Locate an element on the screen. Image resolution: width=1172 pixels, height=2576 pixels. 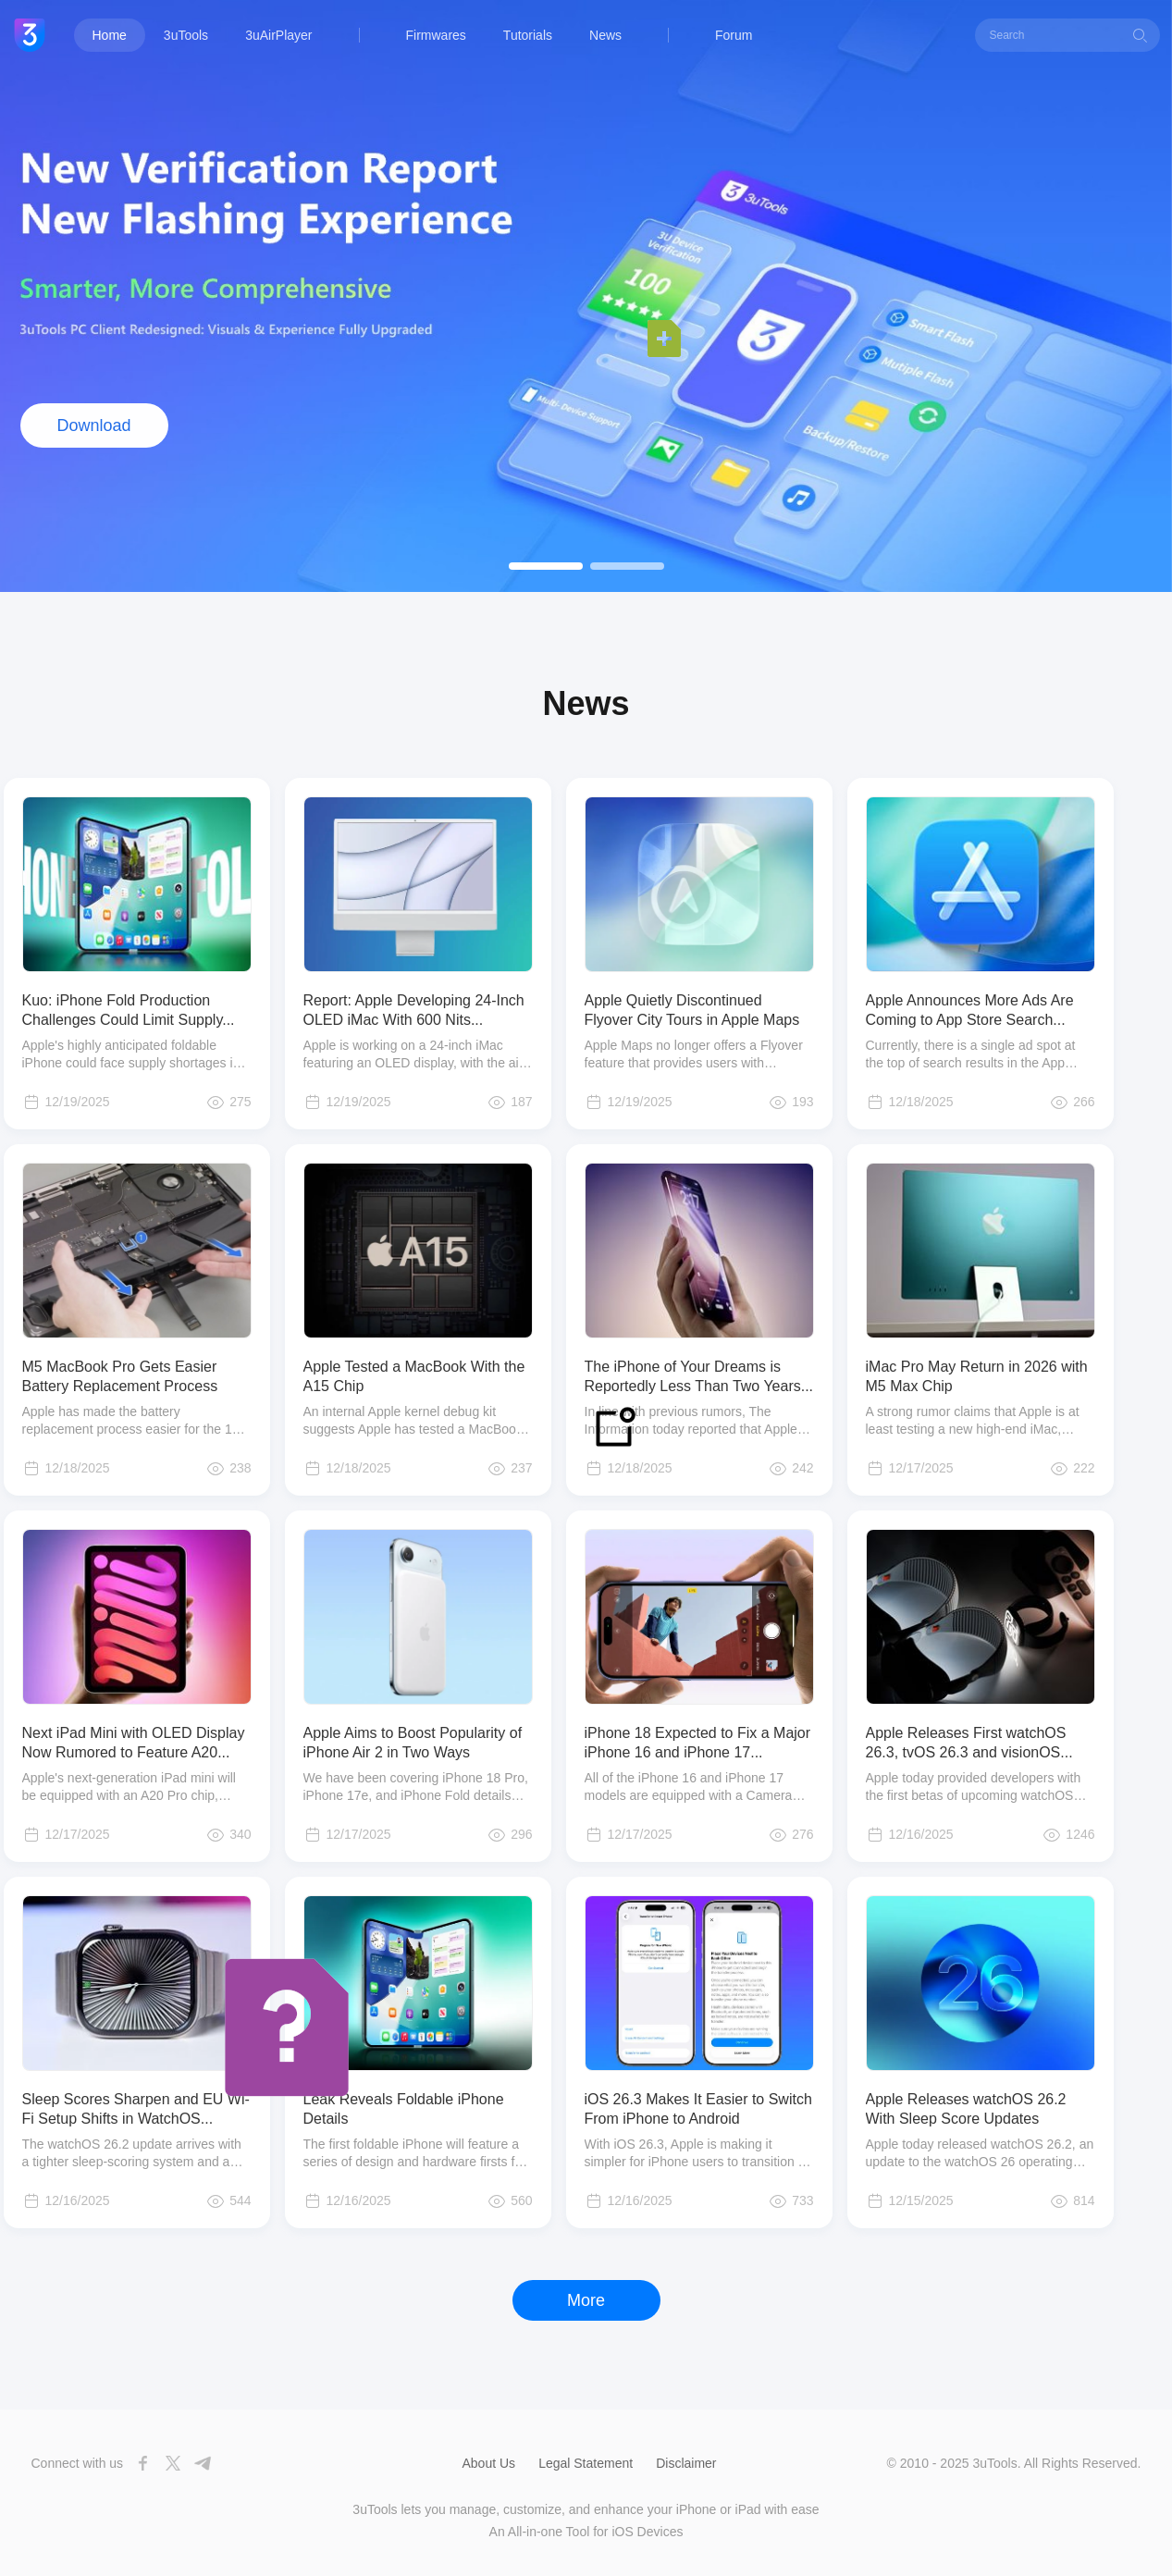
indicates new notifications or alerts is located at coordinates (613, 1426).